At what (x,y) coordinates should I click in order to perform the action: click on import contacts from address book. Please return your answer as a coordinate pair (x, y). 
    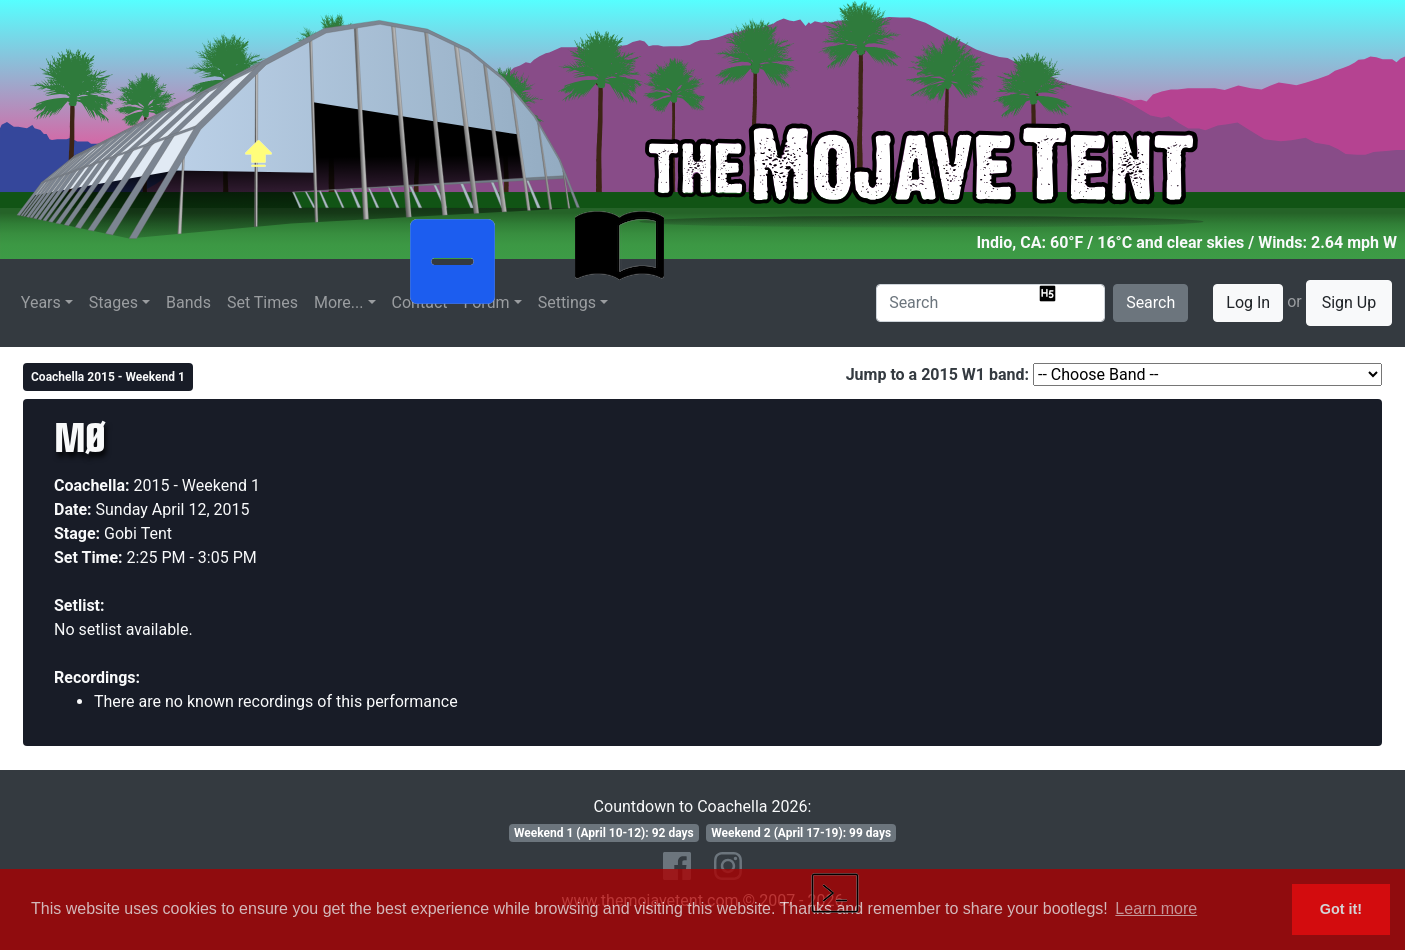
    Looking at the image, I should click on (619, 241).